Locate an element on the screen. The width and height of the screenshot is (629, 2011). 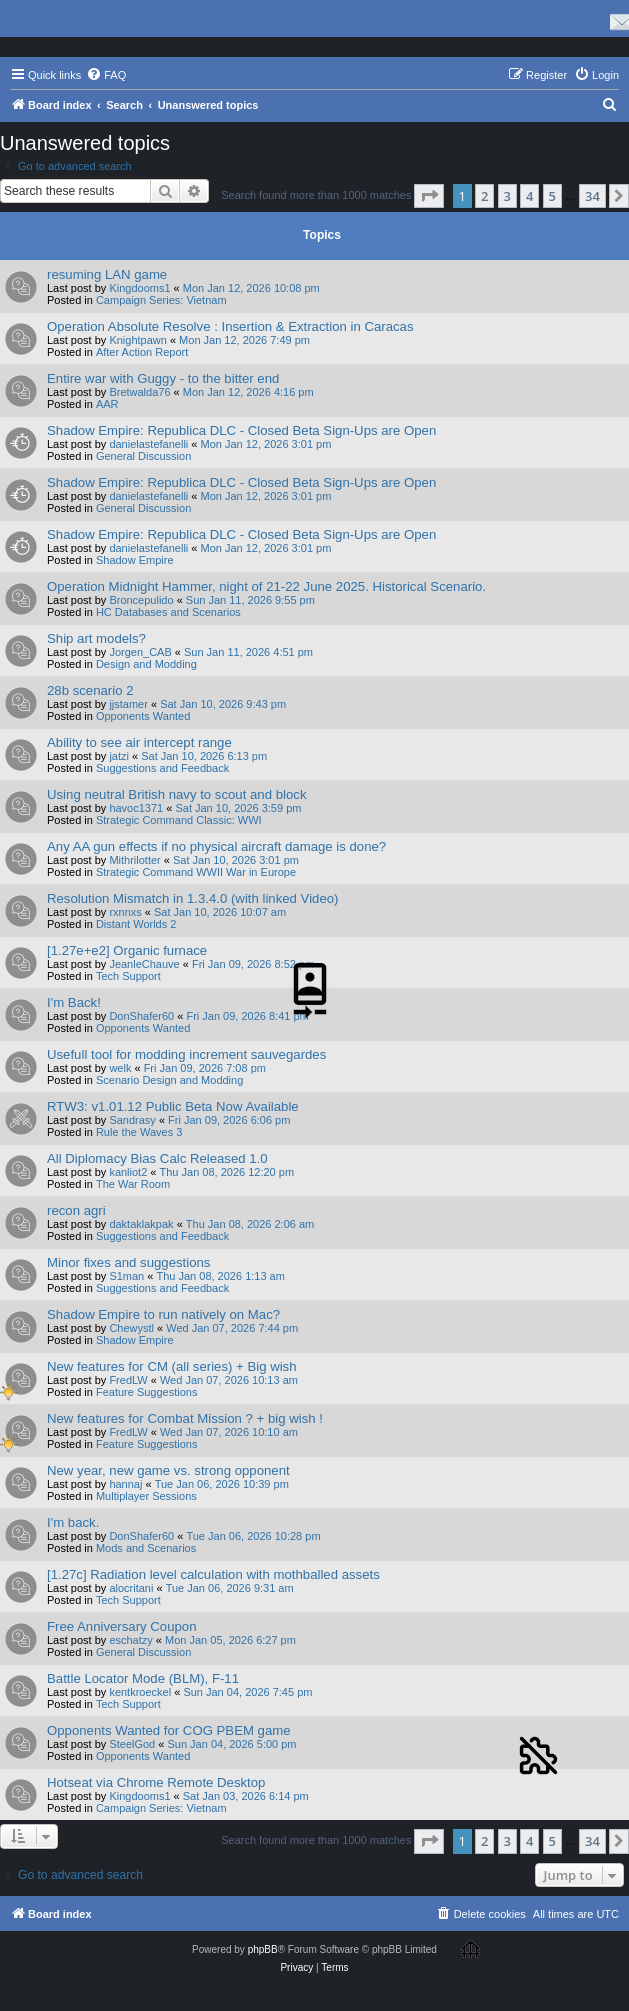
switch to front-facing camera is located at coordinates (310, 991).